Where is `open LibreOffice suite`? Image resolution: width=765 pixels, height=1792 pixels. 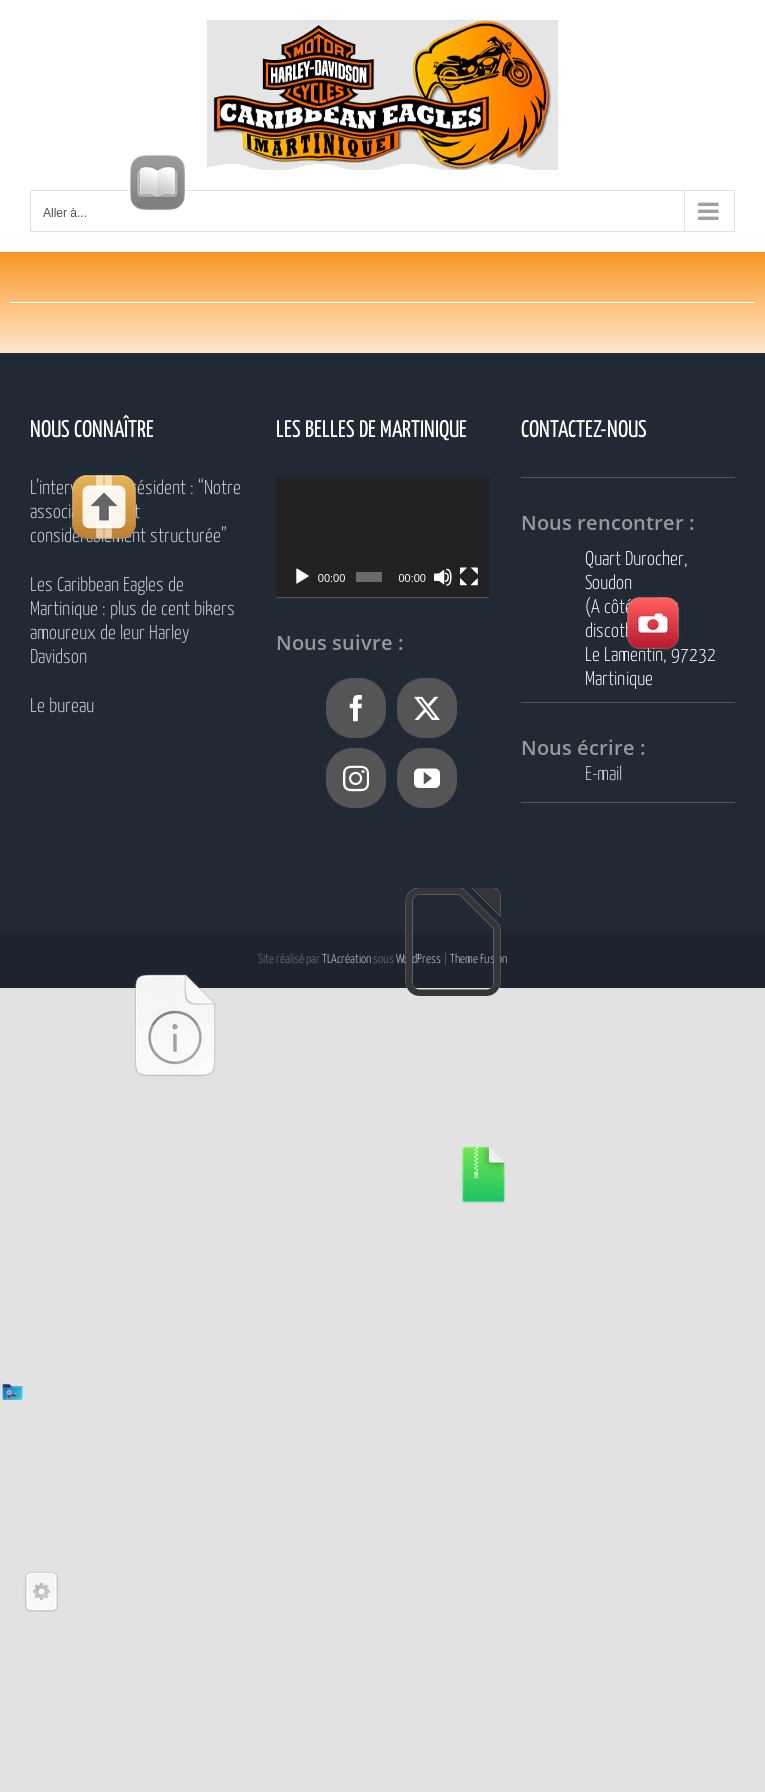 open LibreOffice suite is located at coordinates (453, 942).